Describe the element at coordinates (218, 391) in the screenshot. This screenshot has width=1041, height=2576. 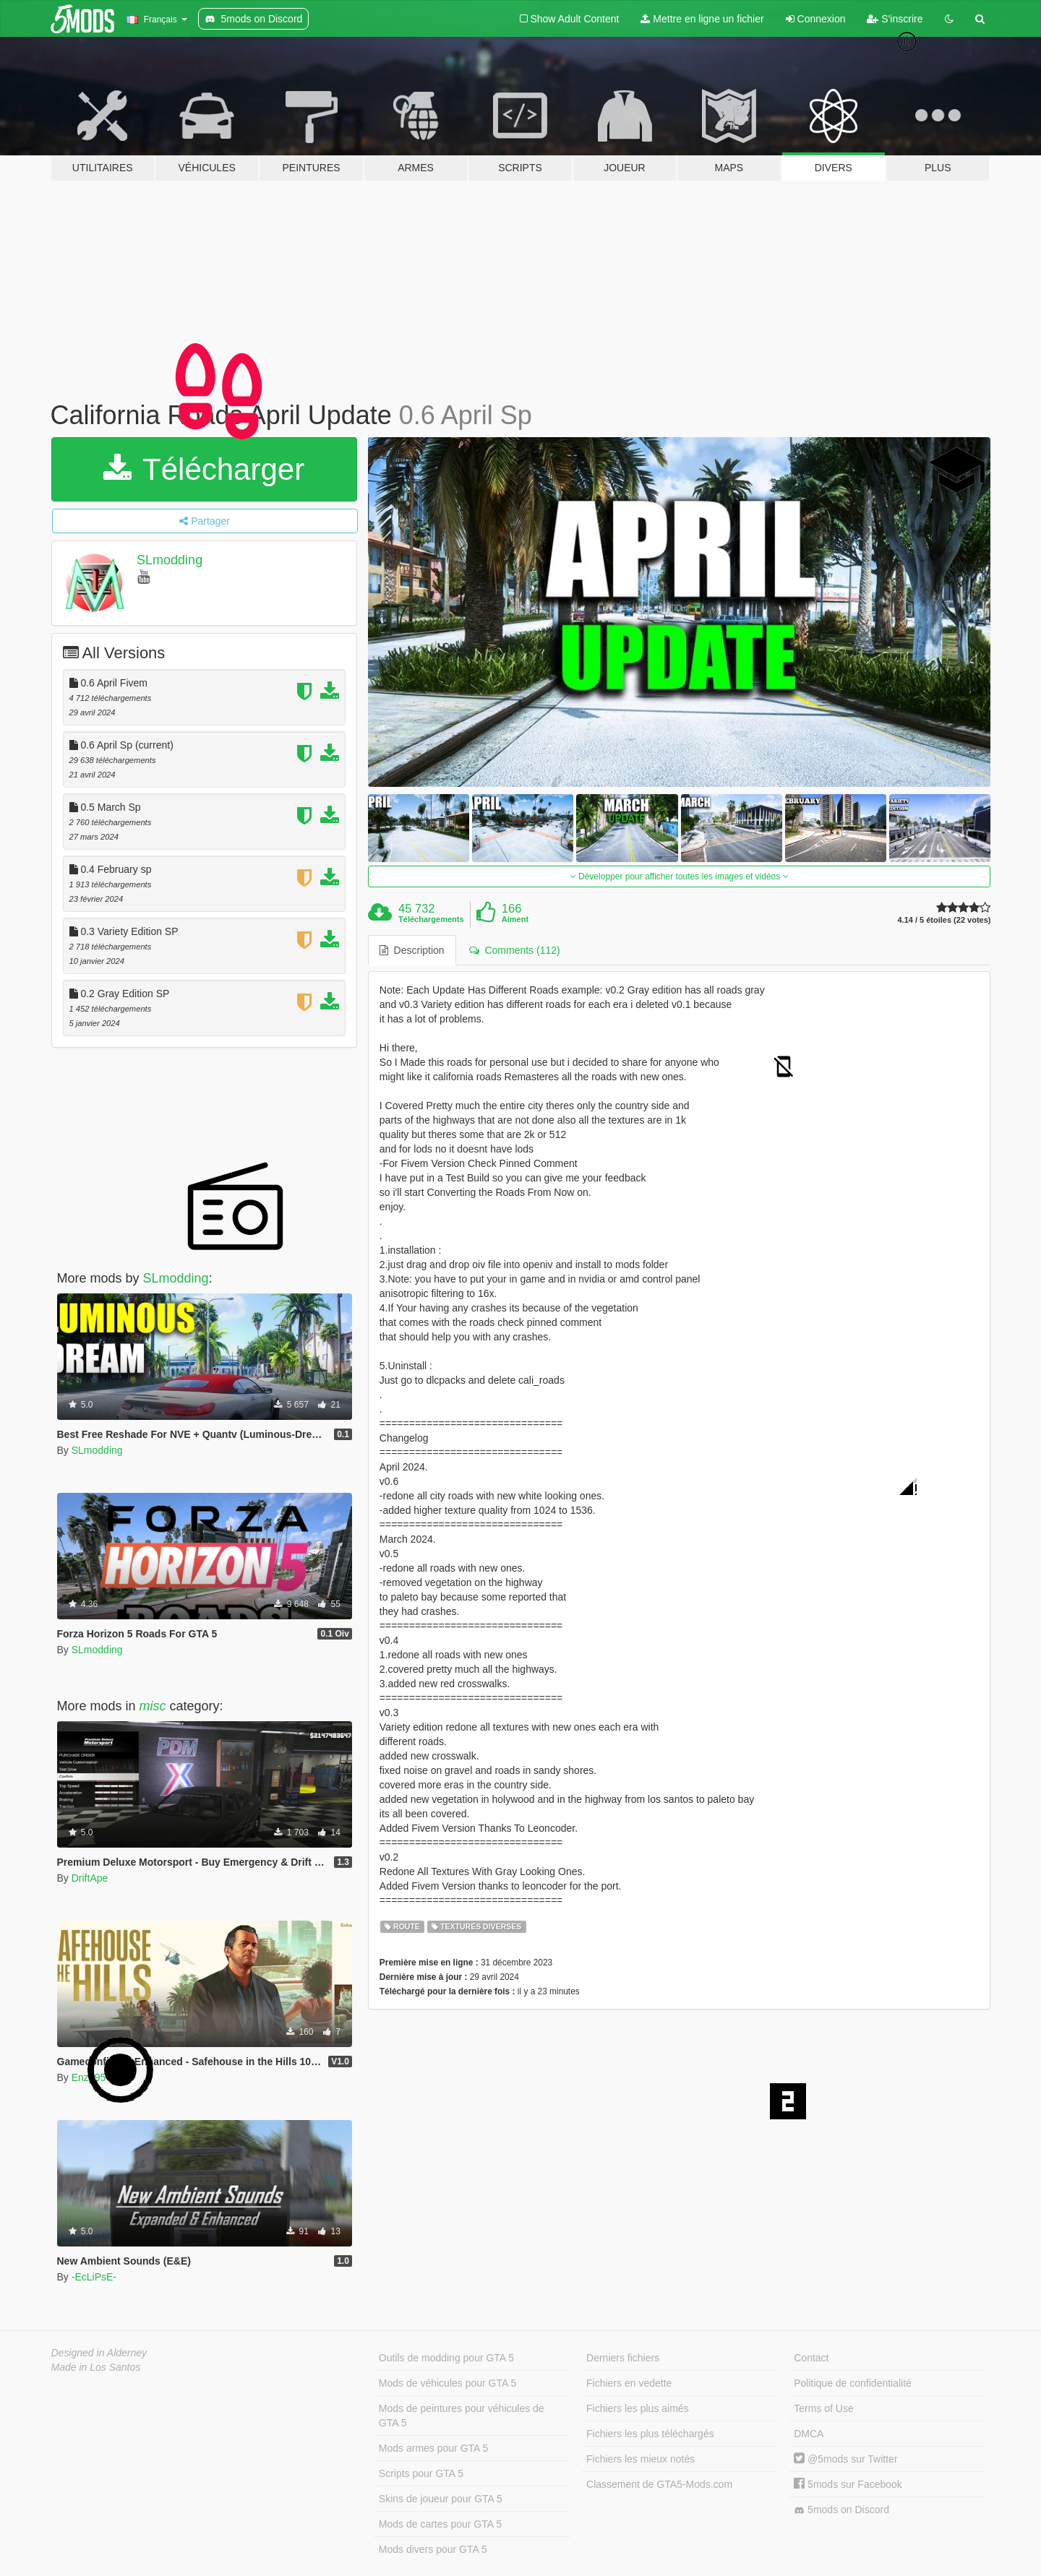
I see `track your steps or walking activity` at that location.